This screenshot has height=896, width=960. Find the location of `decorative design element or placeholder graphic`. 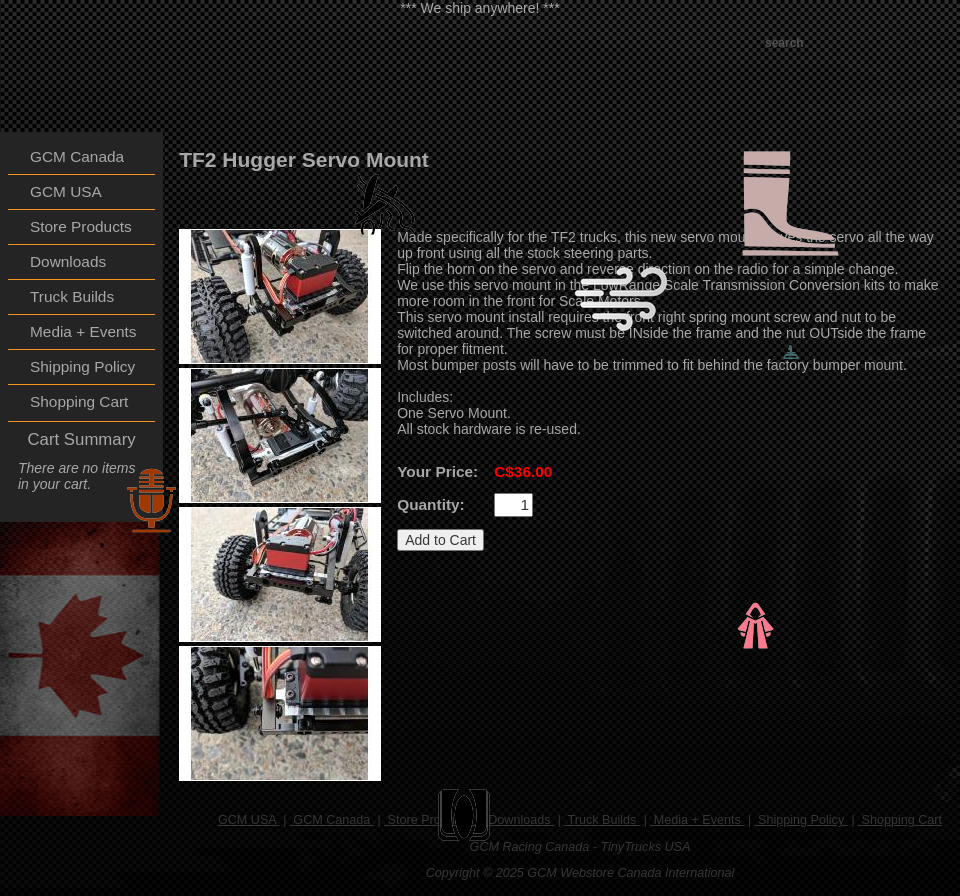

decorative design element or placeholder graphic is located at coordinates (464, 815).